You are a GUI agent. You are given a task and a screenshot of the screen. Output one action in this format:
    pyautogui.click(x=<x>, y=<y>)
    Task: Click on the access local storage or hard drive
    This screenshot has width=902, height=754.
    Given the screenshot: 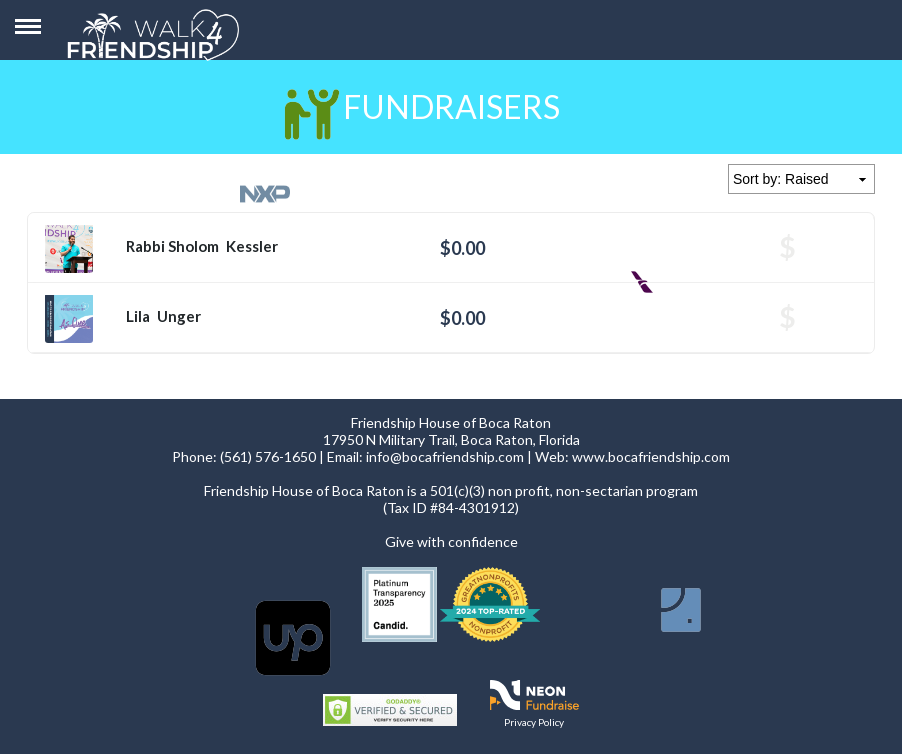 What is the action you would take?
    pyautogui.click(x=681, y=610)
    